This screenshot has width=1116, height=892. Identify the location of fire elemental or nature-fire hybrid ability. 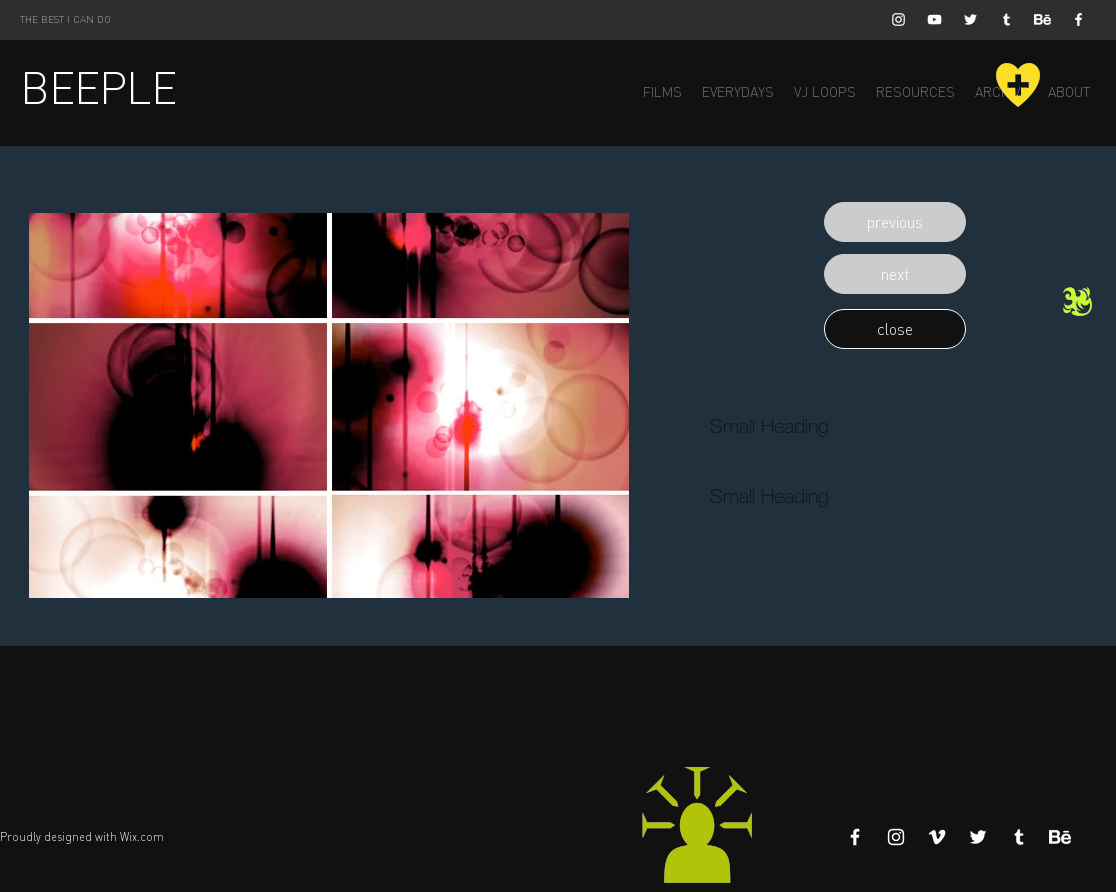
(1077, 301).